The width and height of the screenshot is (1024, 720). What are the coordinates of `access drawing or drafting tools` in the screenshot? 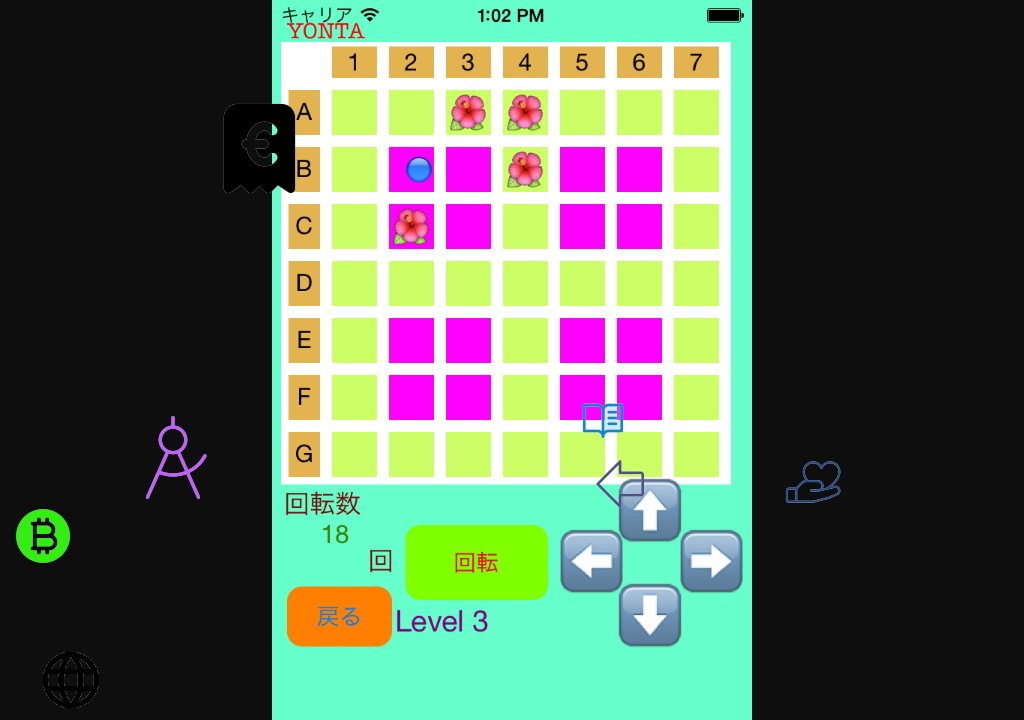 It's located at (173, 459).